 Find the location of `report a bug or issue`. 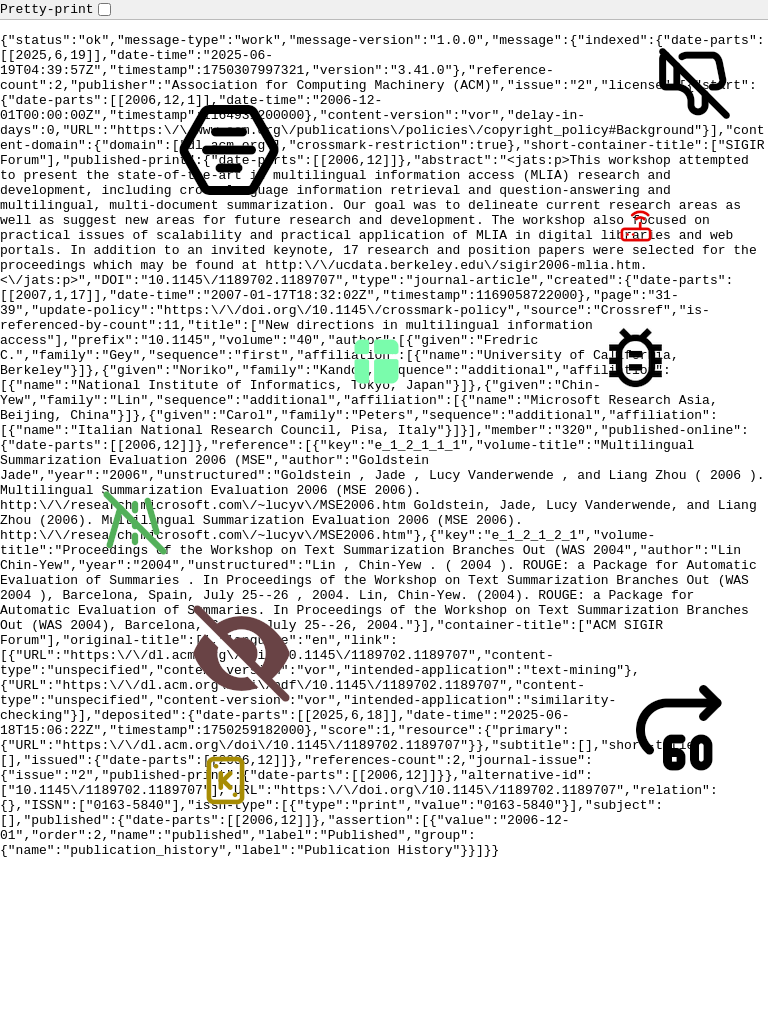

report a bug or issue is located at coordinates (635, 357).